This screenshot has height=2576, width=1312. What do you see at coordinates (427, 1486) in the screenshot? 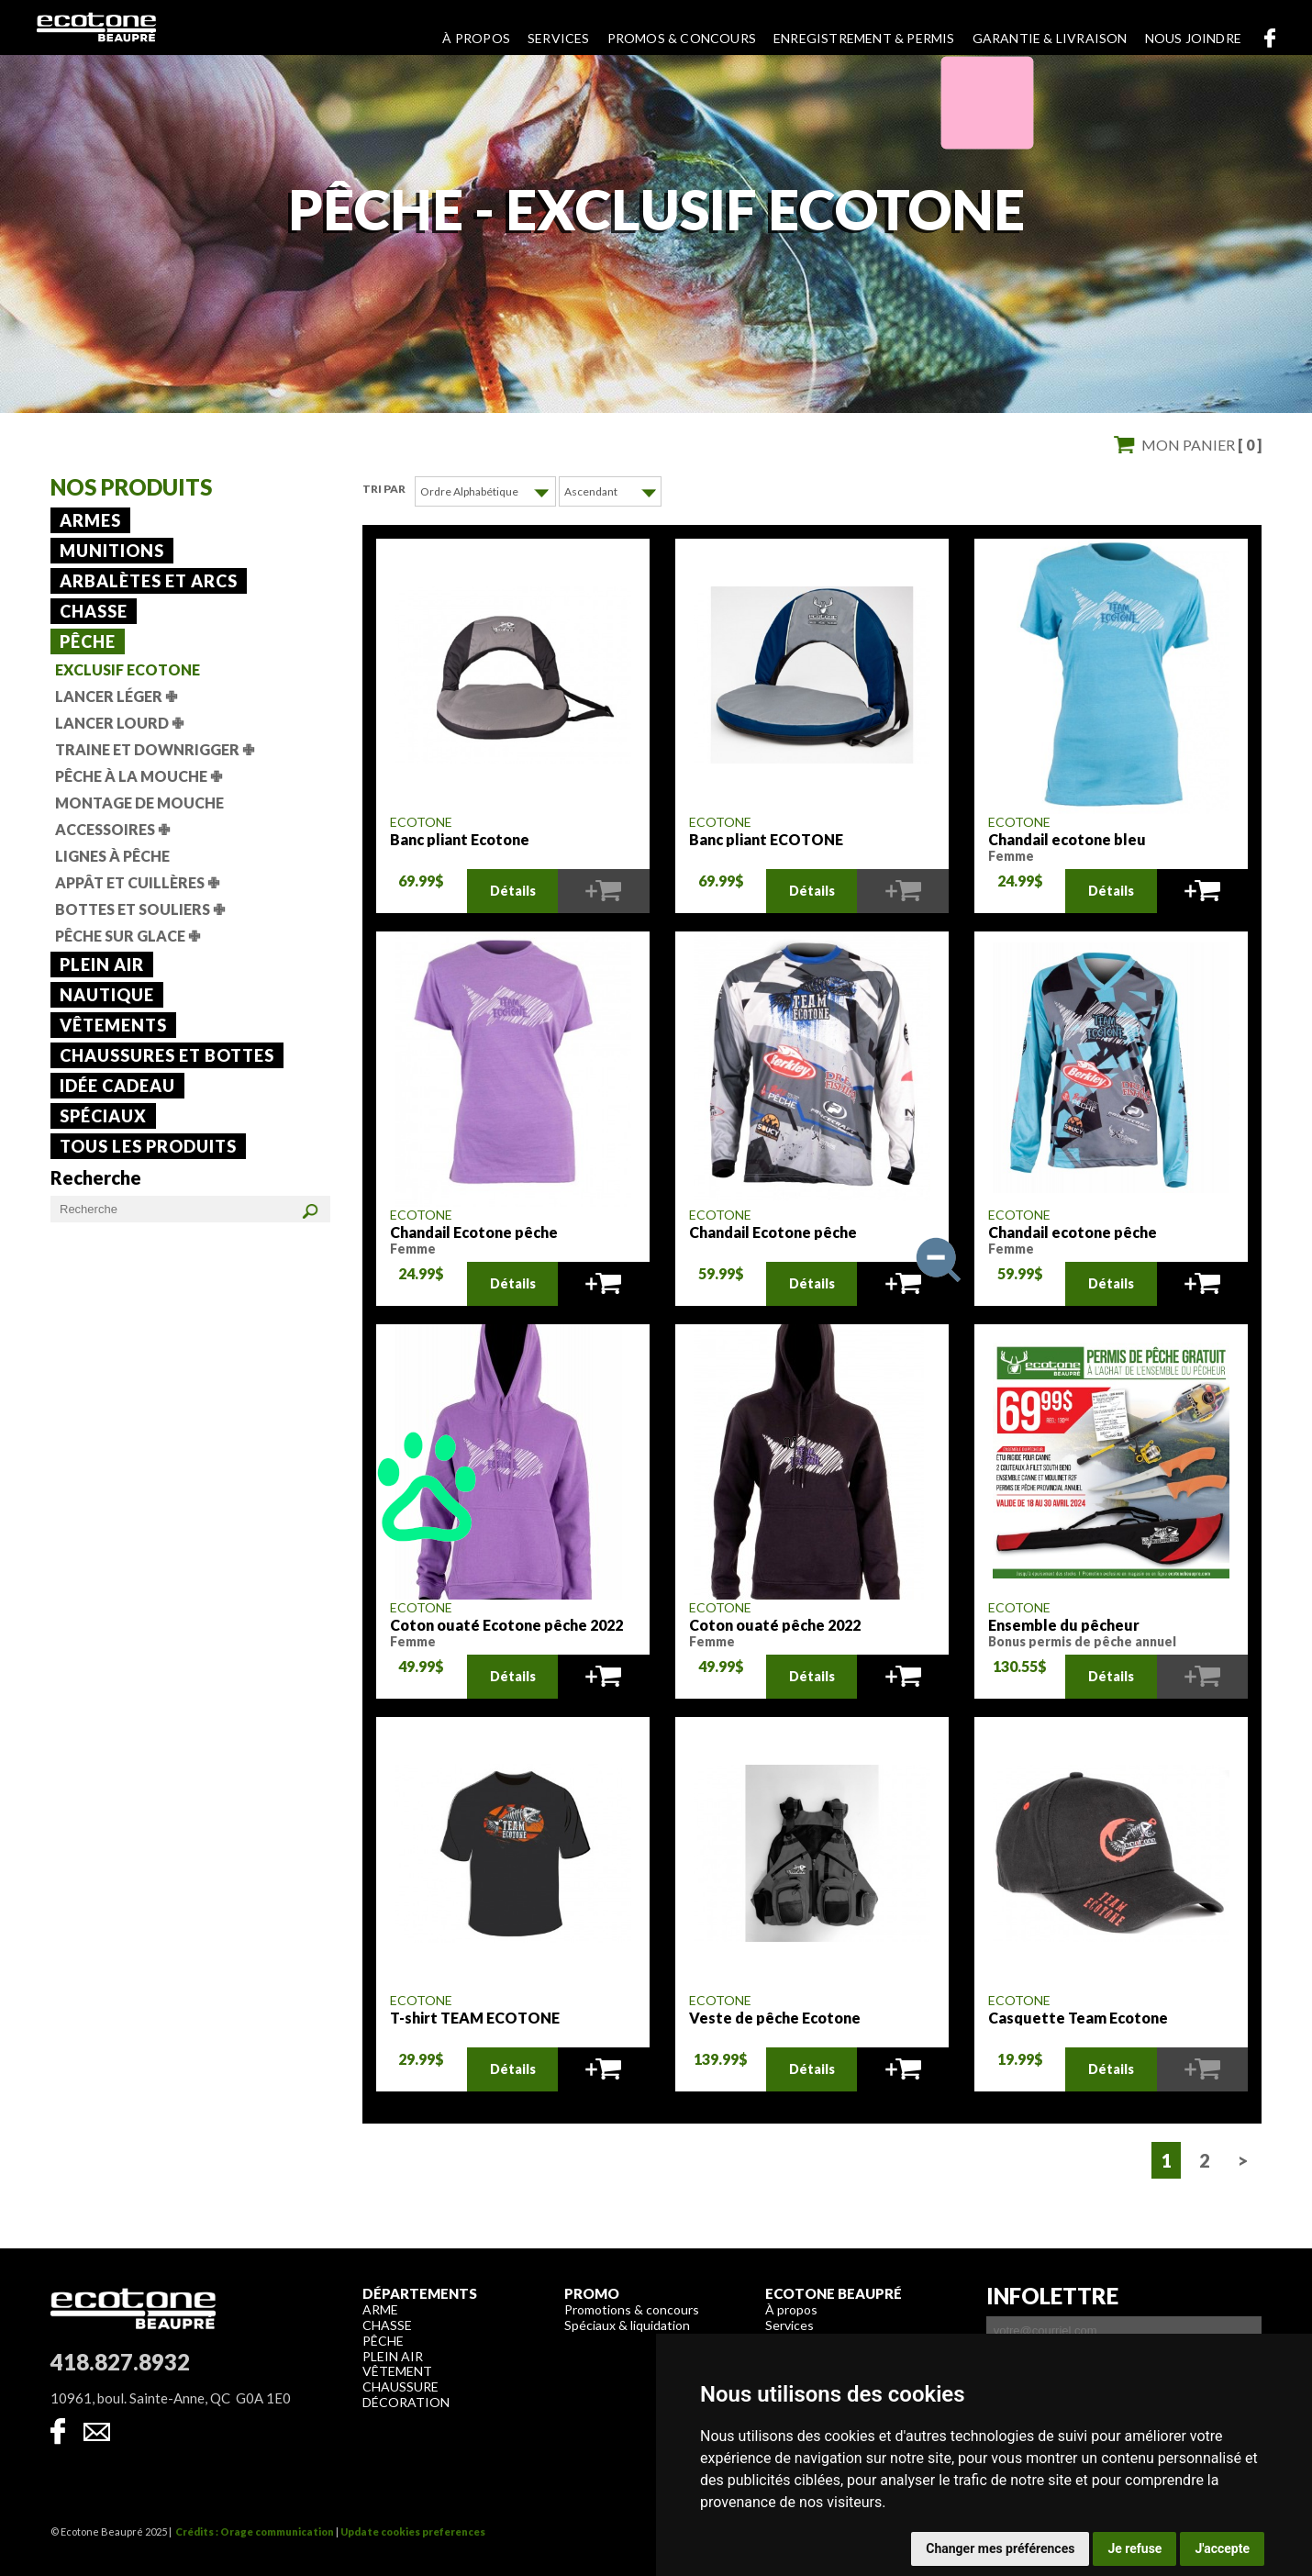
I see `open Baidu app` at bounding box center [427, 1486].